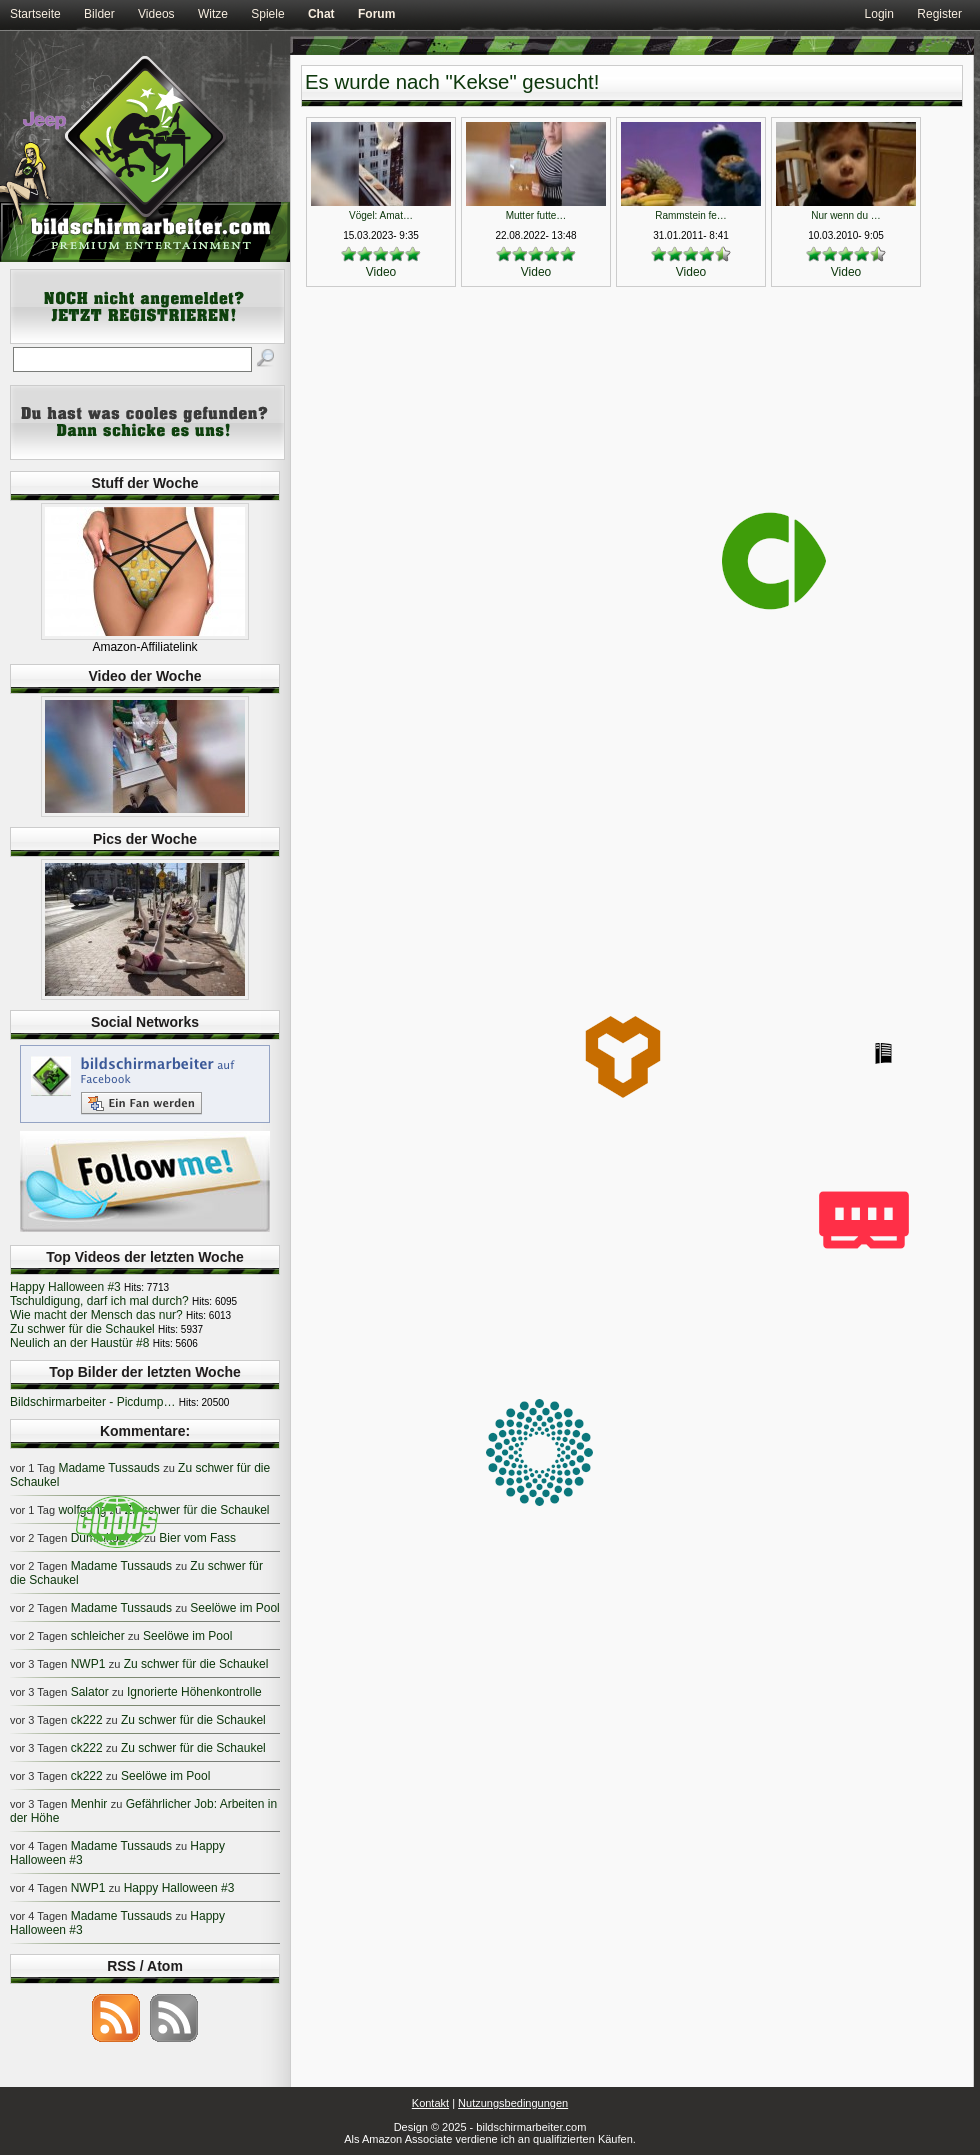 Image resolution: width=980 pixels, height=2155 pixels. I want to click on link to figshare research repository, so click(539, 1452).